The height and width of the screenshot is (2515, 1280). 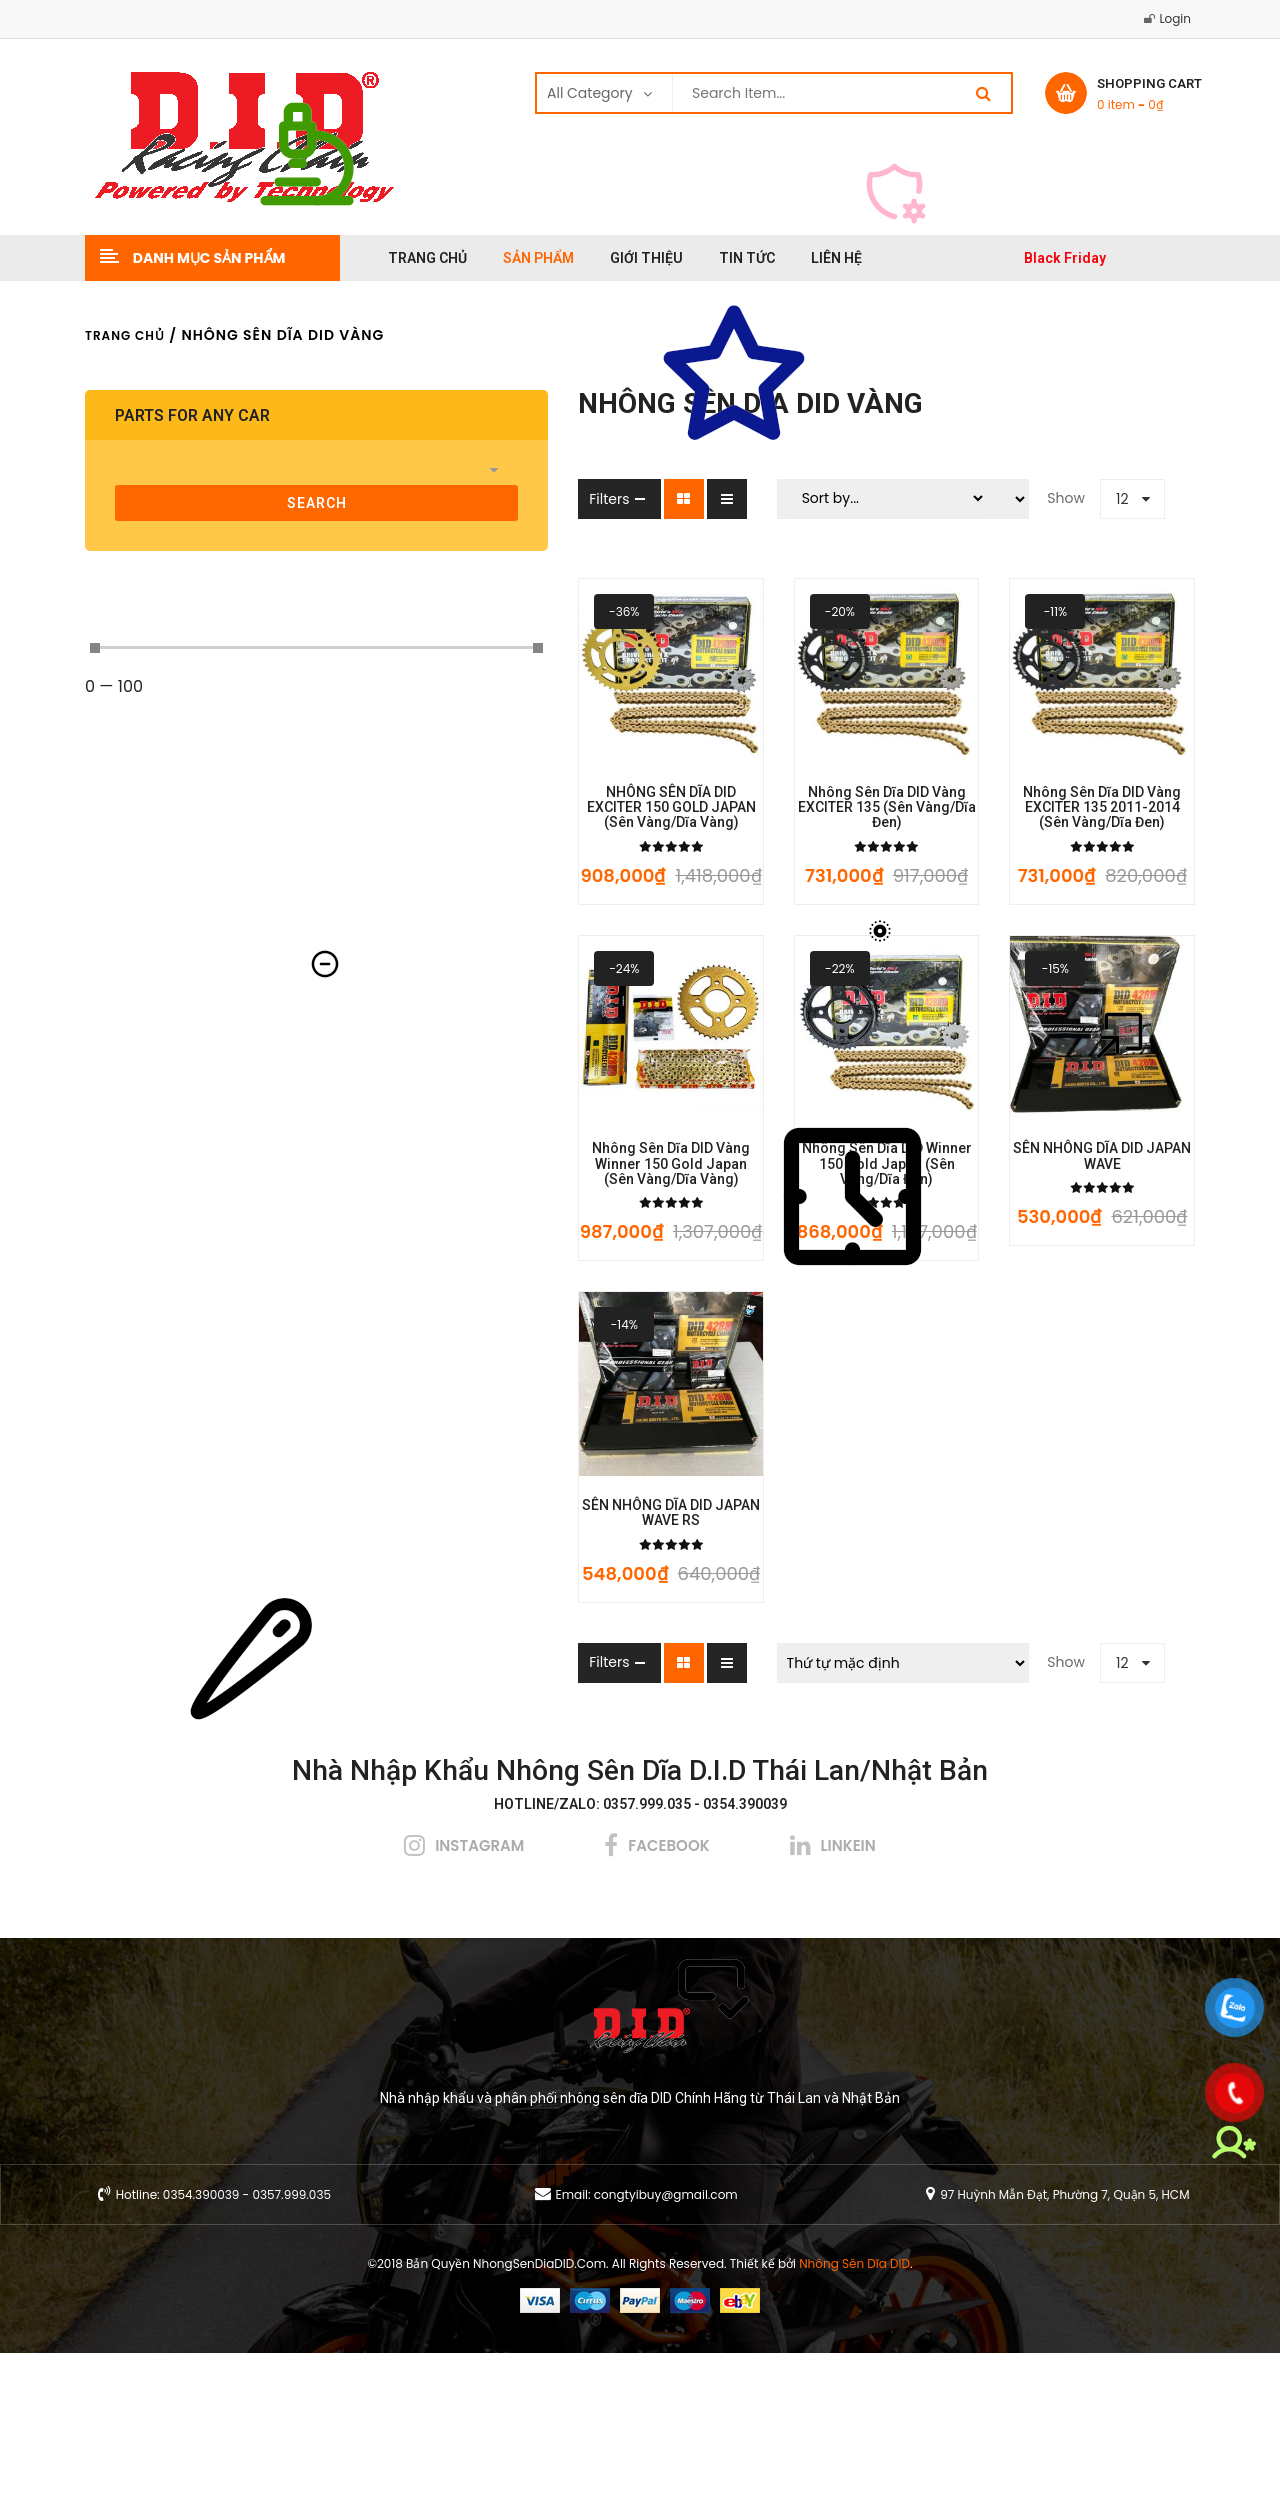 What do you see at coordinates (251, 1658) in the screenshot?
I see `access sewing or tailoring tools` at bounding box center [251, 1658].